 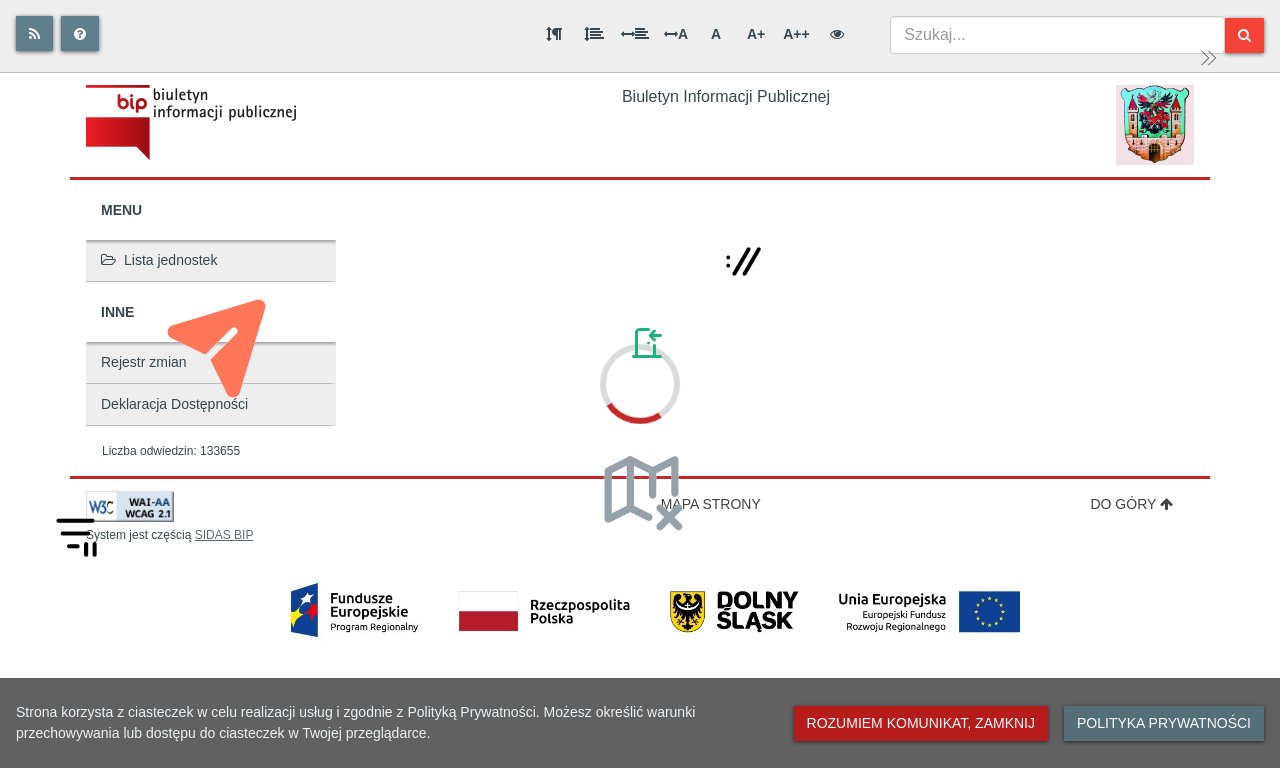 What do you see at coordinates (1208, 58) in the screenshot?
I see `skip forward or advance to next item` at bounding box center [1208, 58].